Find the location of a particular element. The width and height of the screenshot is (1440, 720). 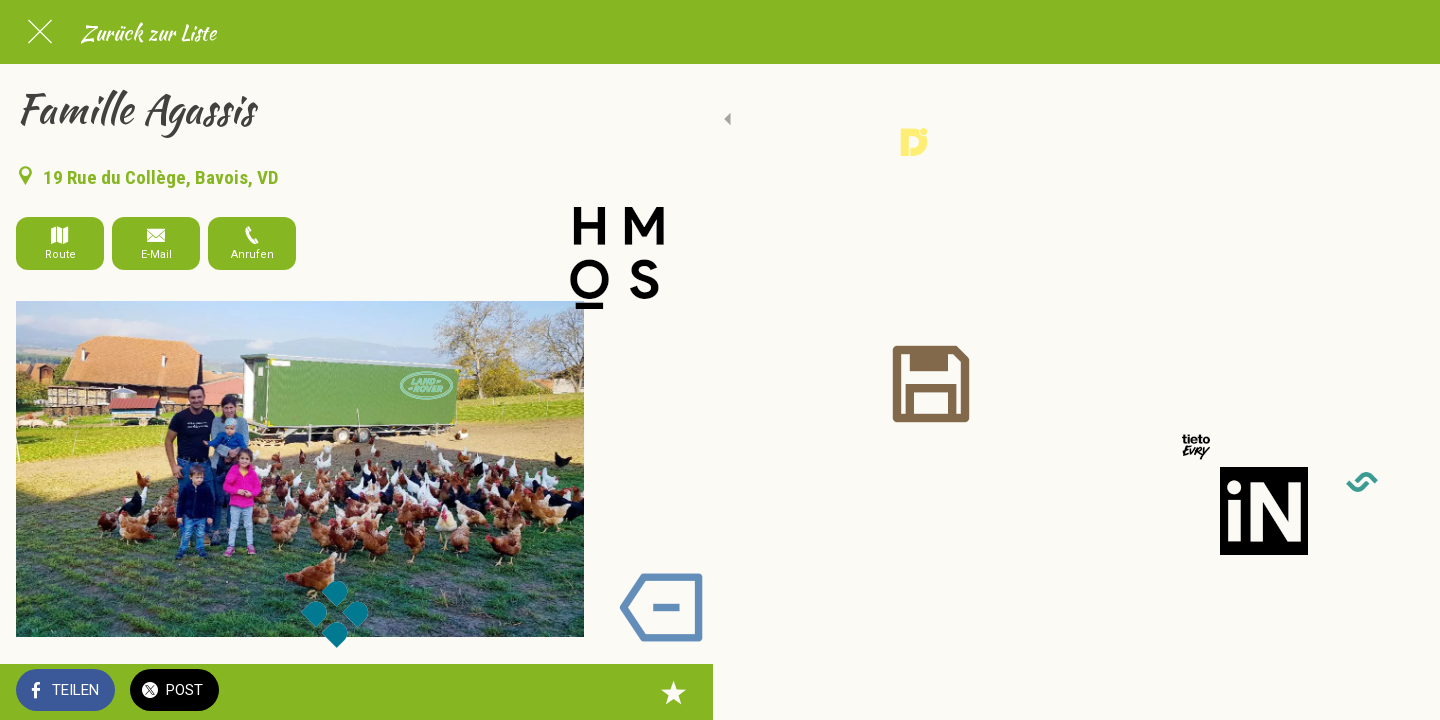

bentobox company logo is located at coordinates (334, 614).